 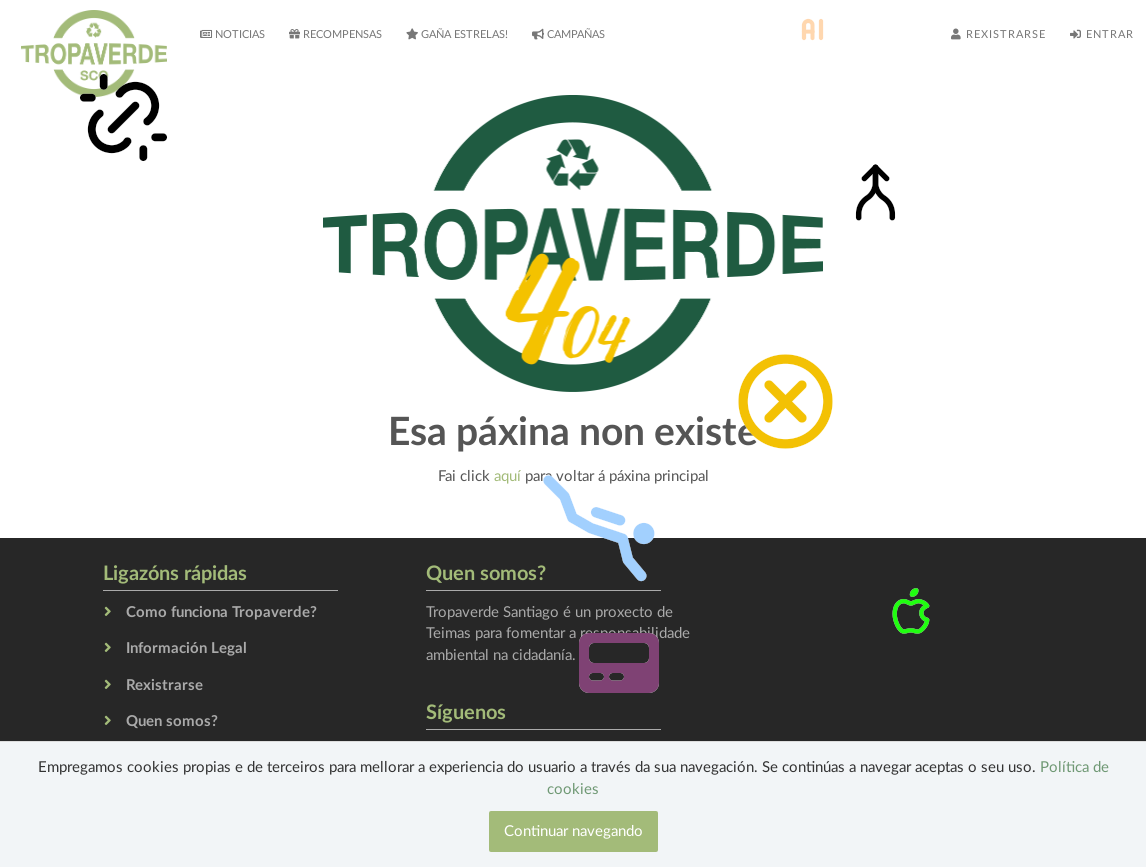 What do you see at coordinates (785, 401) in the screenshot?
I see `playstation cross button symbol` at bounding box center [785, 401].